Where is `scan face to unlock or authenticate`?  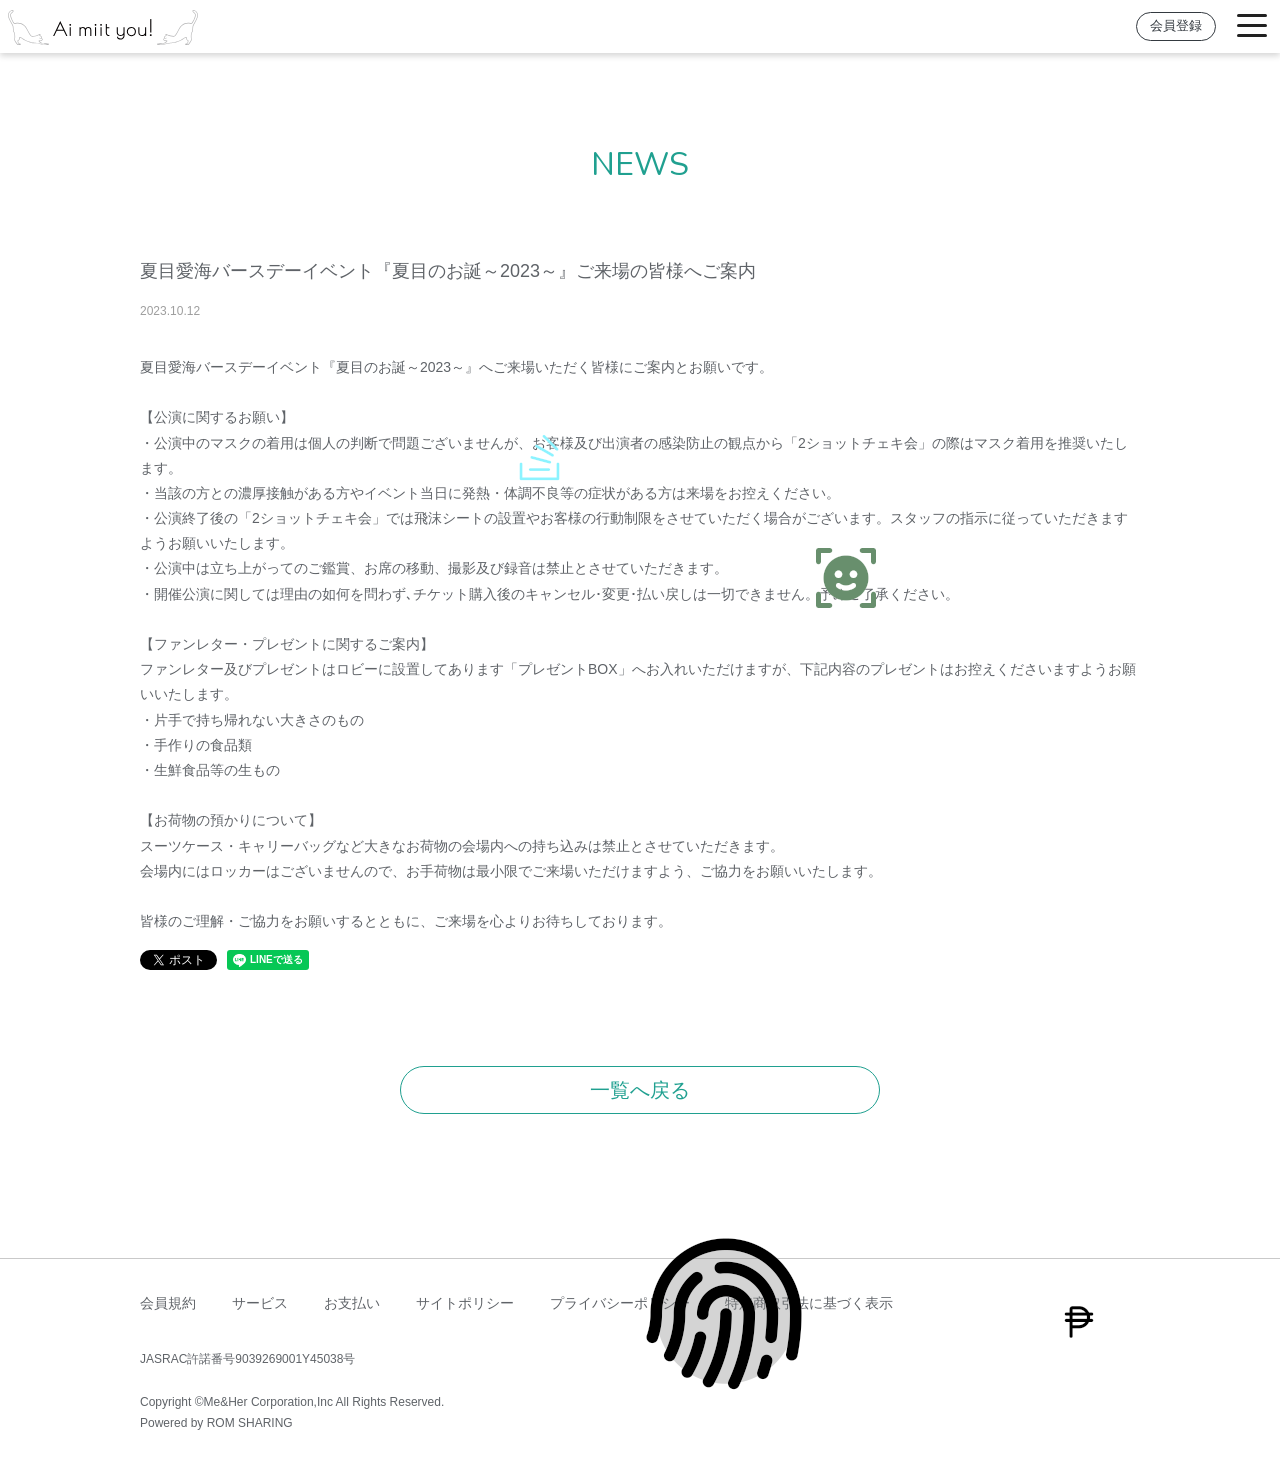
scan face to unlock or authenticate is located at coordinates (846, 578).